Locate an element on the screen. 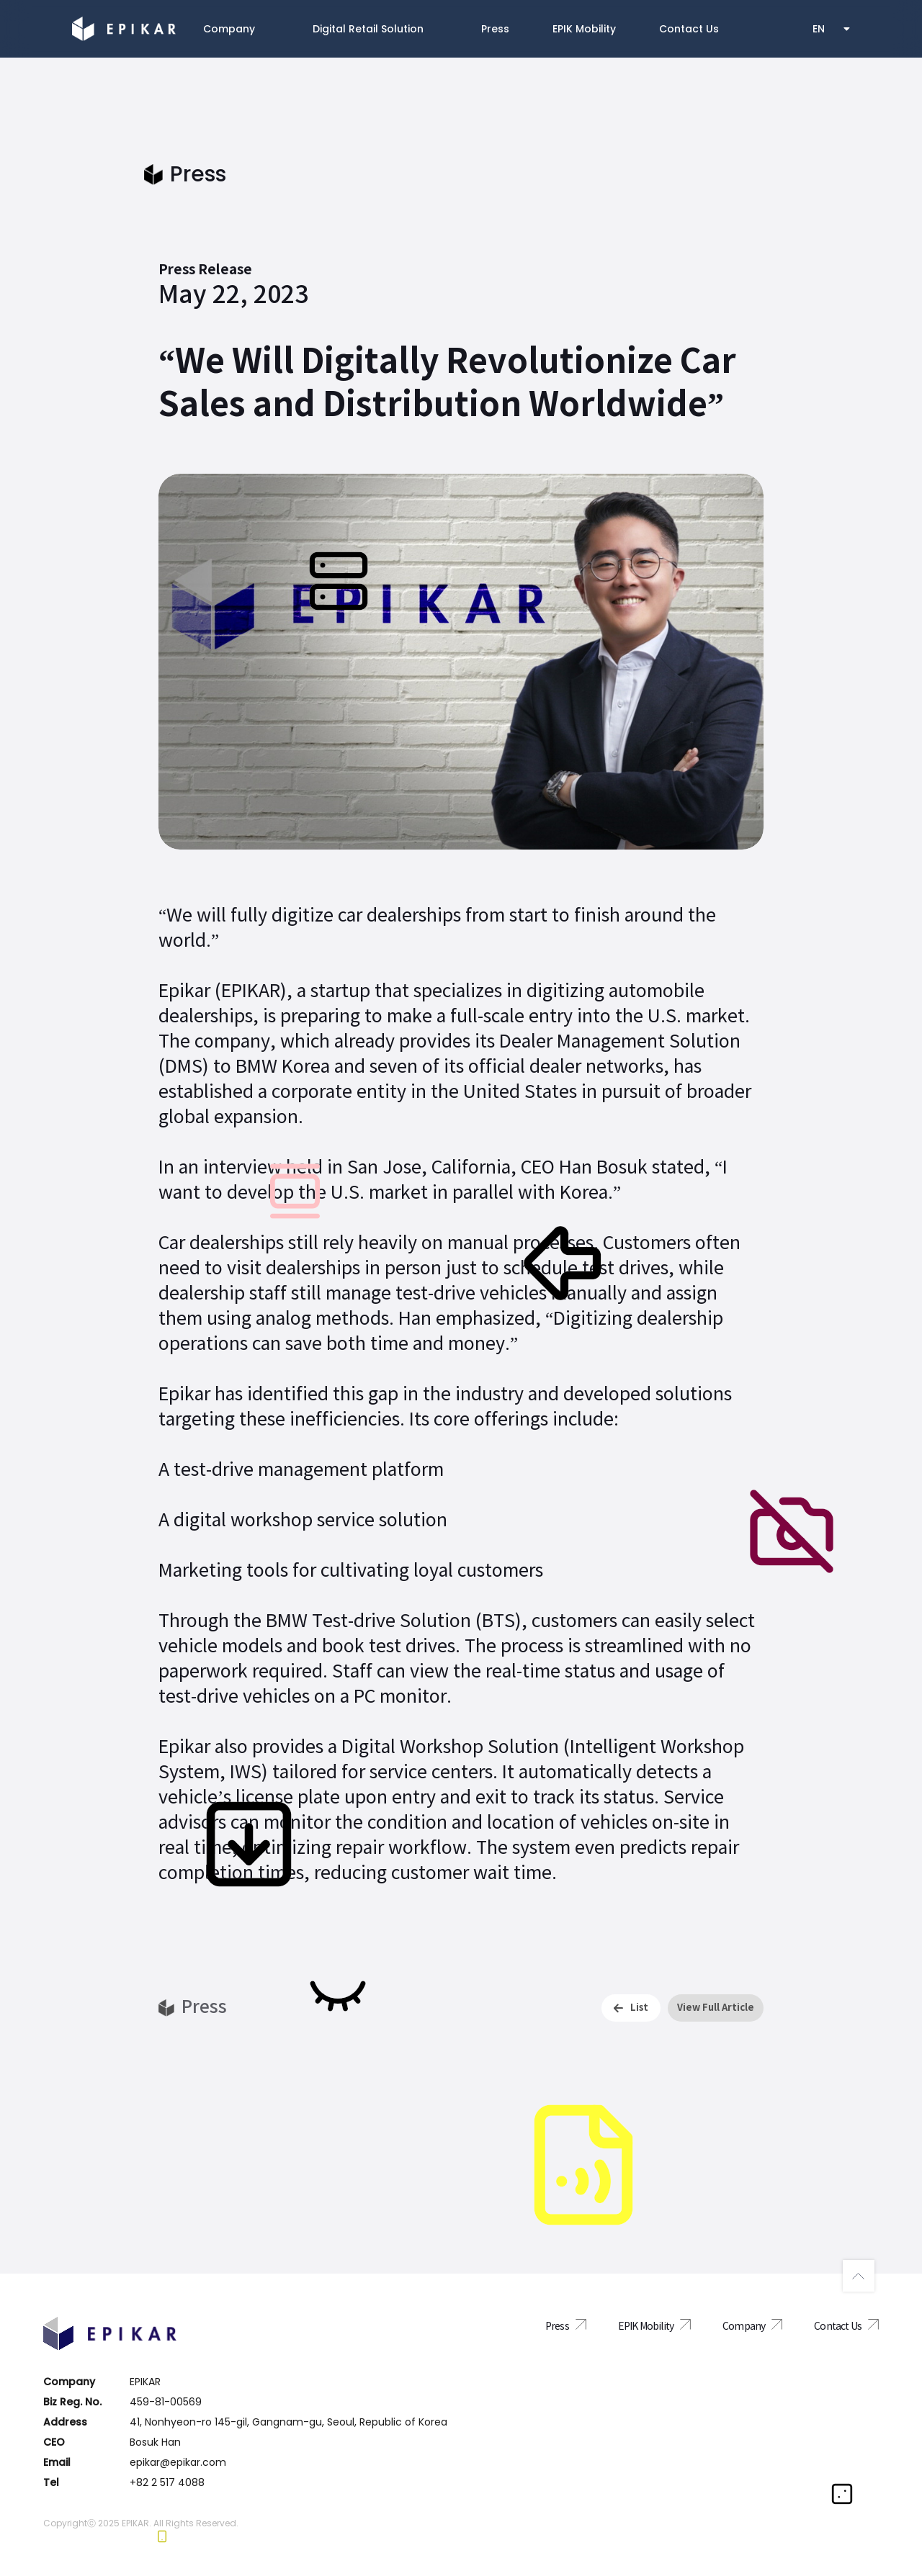  access server settings or management is located at coordinates (339, 581).